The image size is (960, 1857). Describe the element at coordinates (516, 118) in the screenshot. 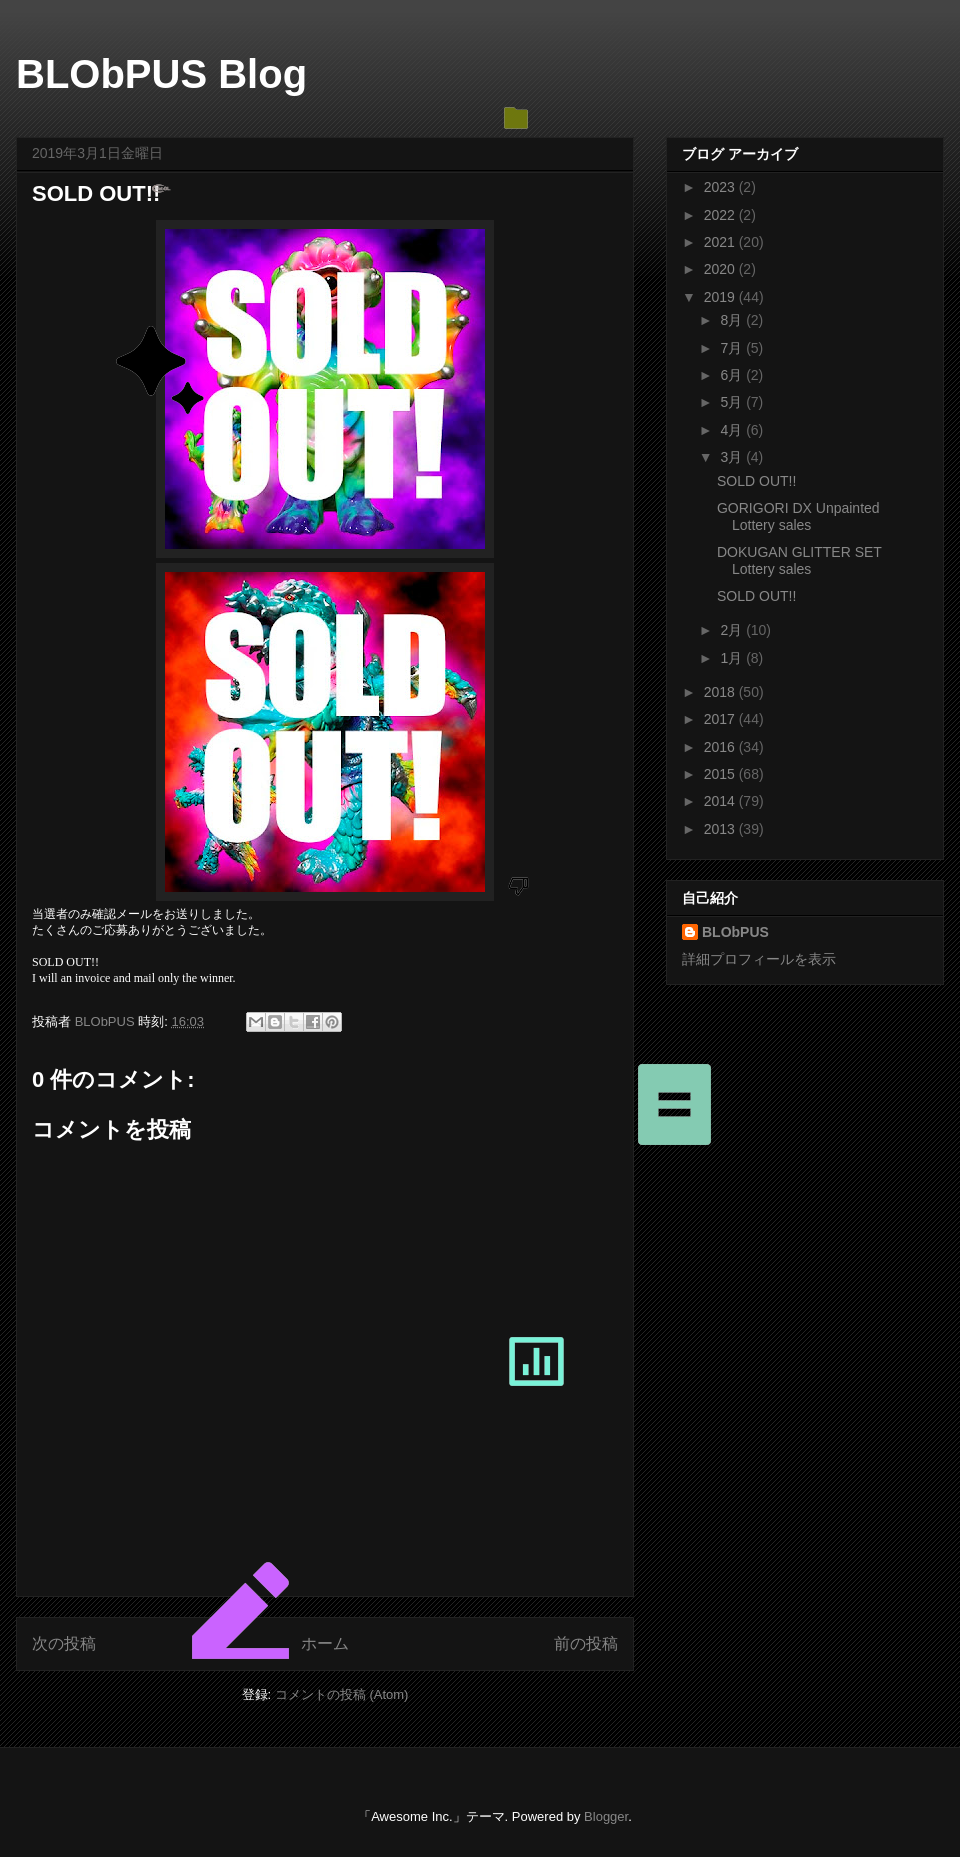

I see `open file folder` at that location.